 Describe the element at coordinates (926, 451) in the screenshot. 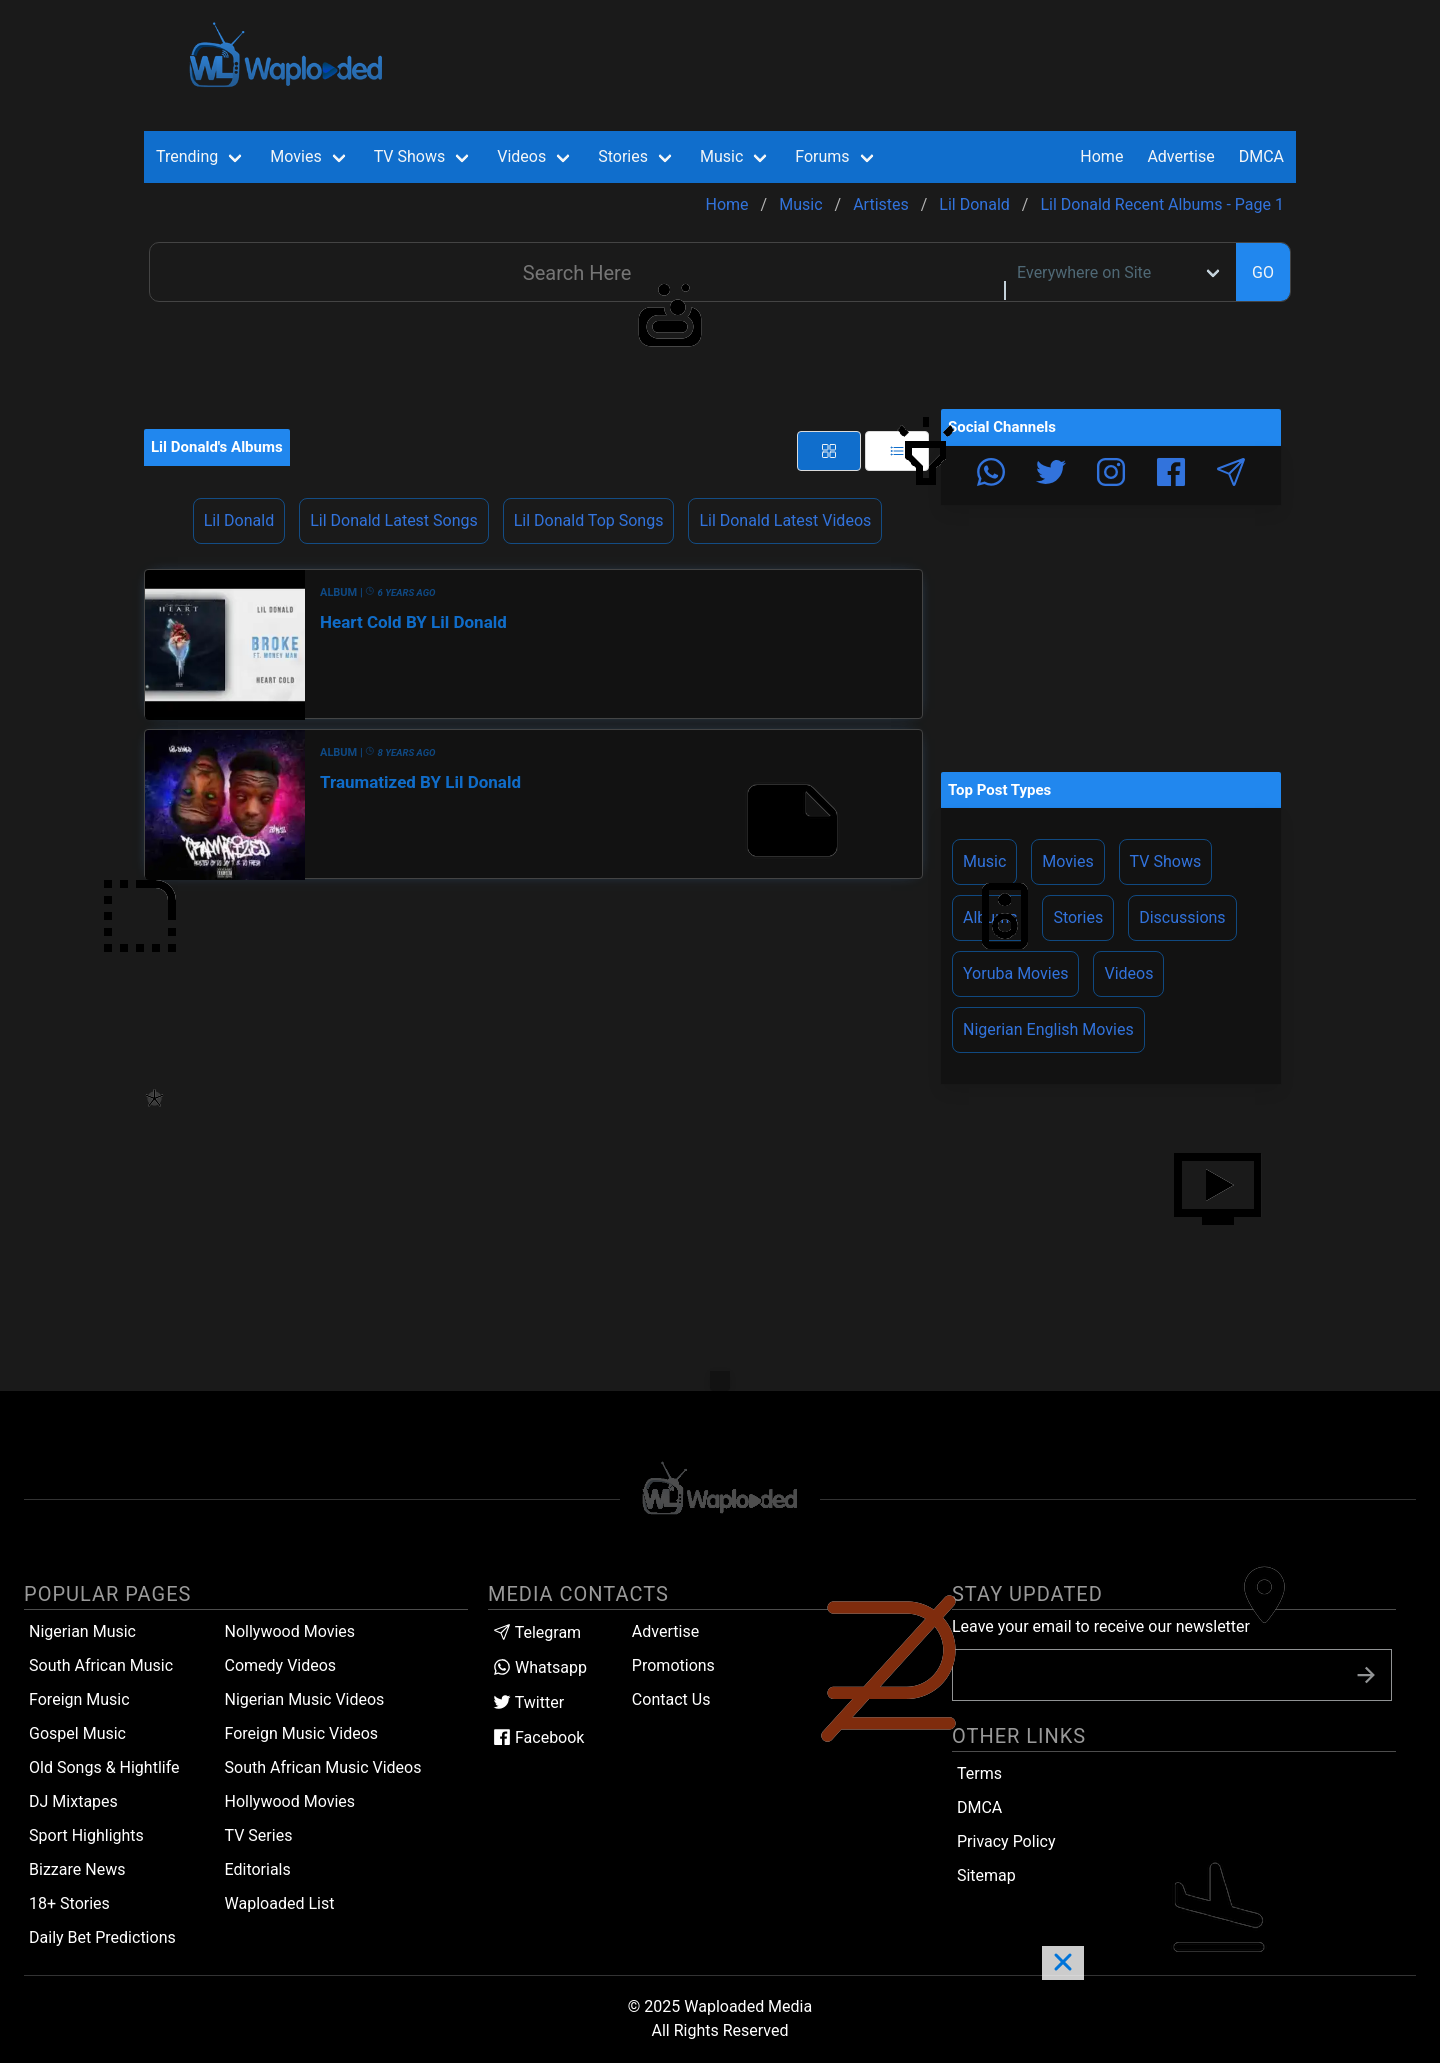

I see `highlight selected text` at that location.